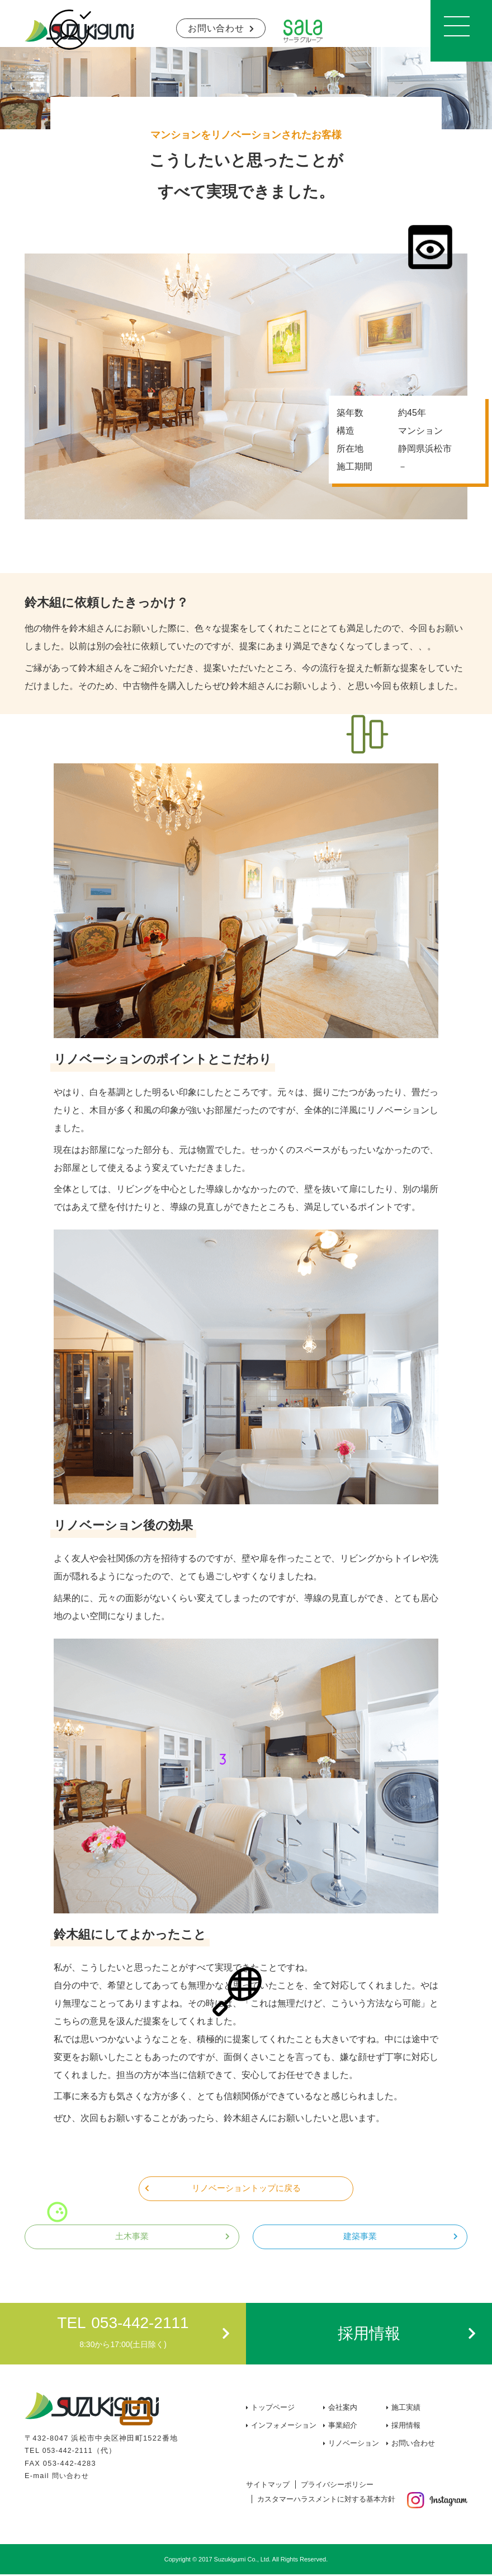 Image resolution: width=492 pixels, height=2576 pixels. Describe the element at coordinates (57, 2212) in the screenshot. I see `access bowling or sports-related features` at that location.